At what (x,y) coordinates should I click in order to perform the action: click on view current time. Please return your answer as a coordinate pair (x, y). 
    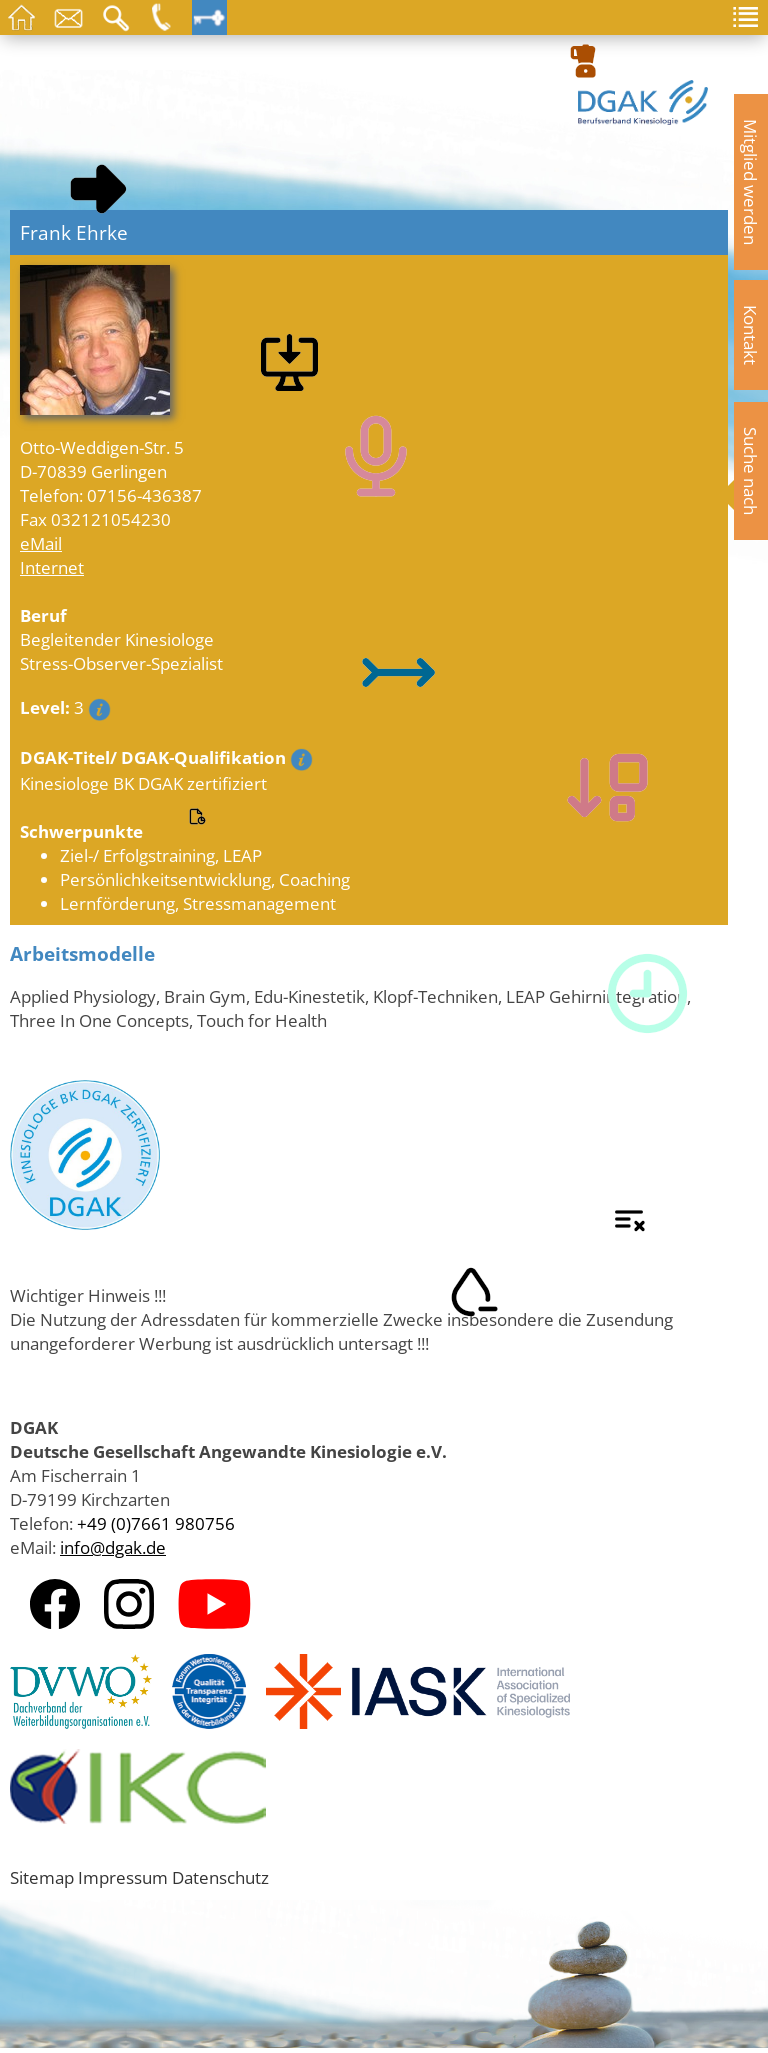
    Looking at the image, I should click on (647, 993).